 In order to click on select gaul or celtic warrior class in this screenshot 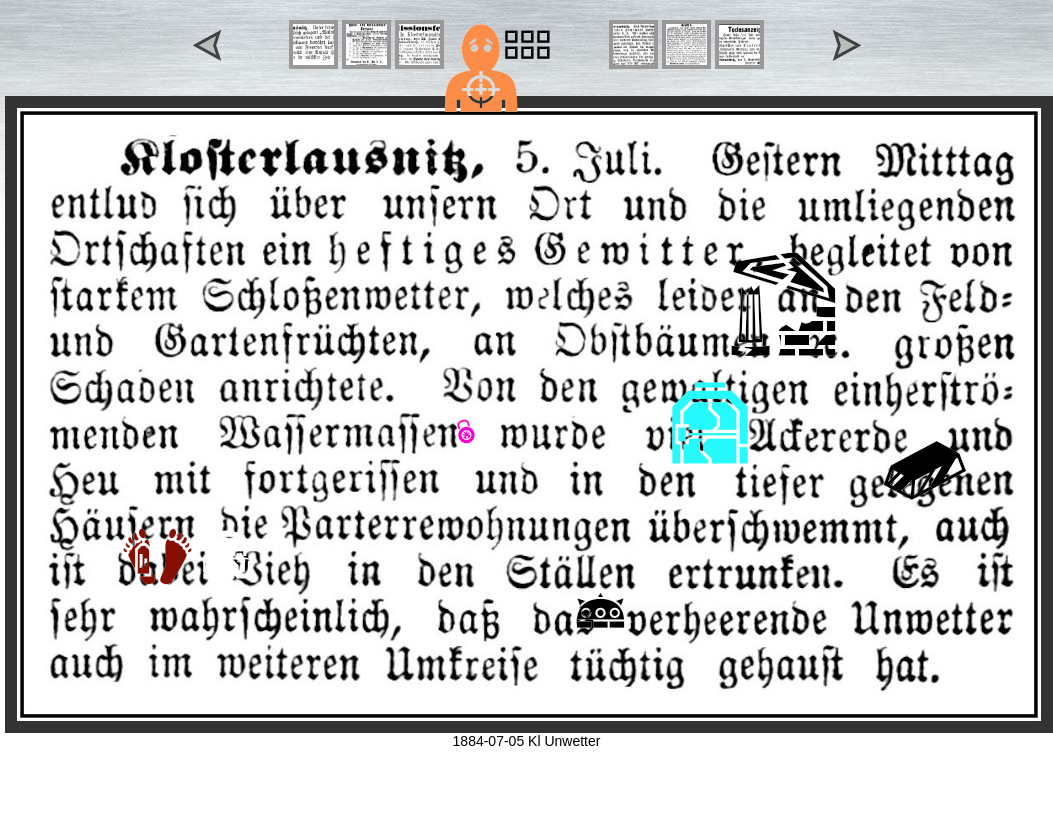, I will do `click(600, 612)`.